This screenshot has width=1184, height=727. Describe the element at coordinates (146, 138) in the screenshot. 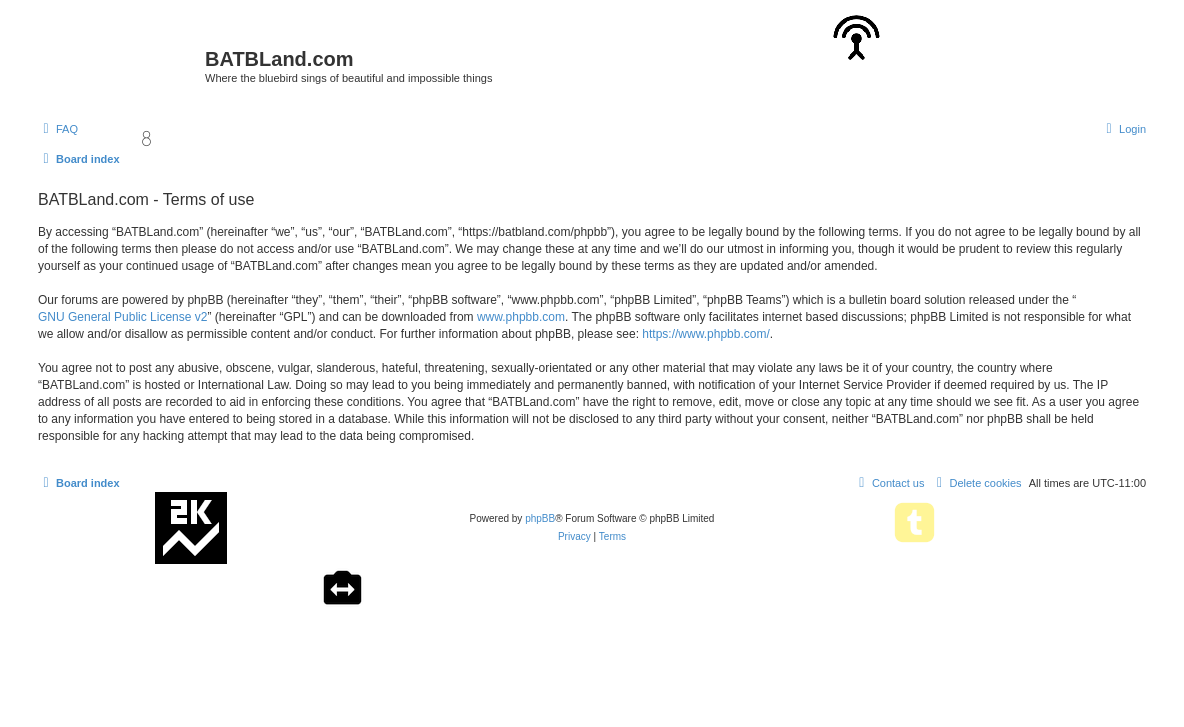

I see `indicates the number eight in a list or ranking` at that location.